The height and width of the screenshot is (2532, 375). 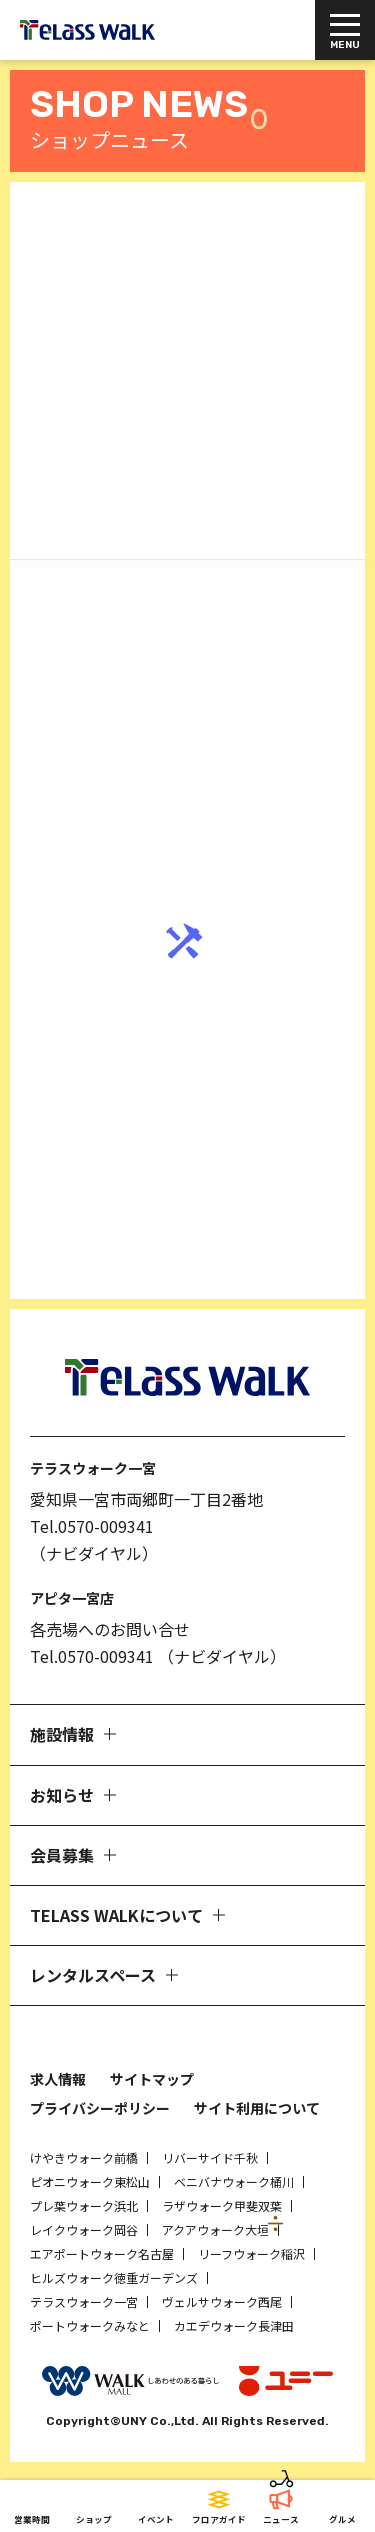 I want to click on indicates a Discord staff member, so click(x=184, y=941).